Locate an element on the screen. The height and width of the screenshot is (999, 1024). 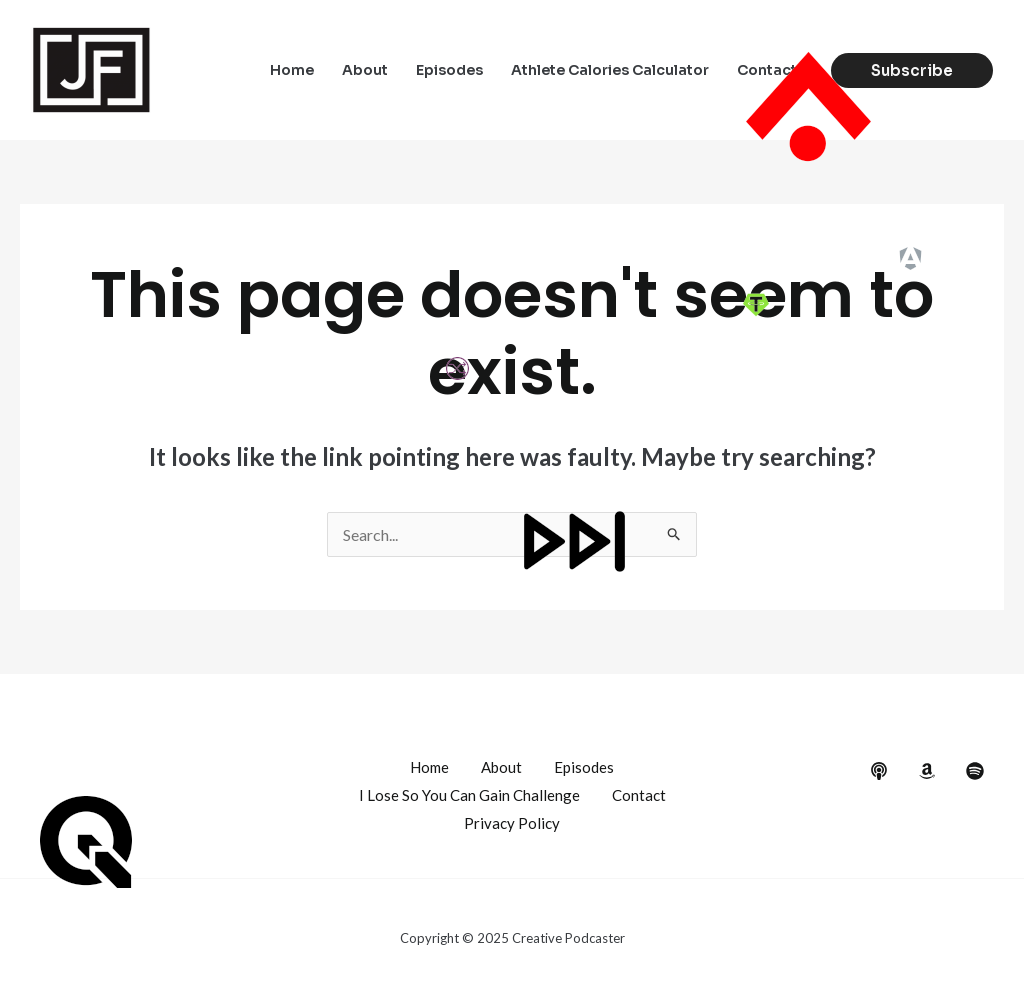
tether (USDT) cryptocurrency logo is located at coordinates (756, 305).